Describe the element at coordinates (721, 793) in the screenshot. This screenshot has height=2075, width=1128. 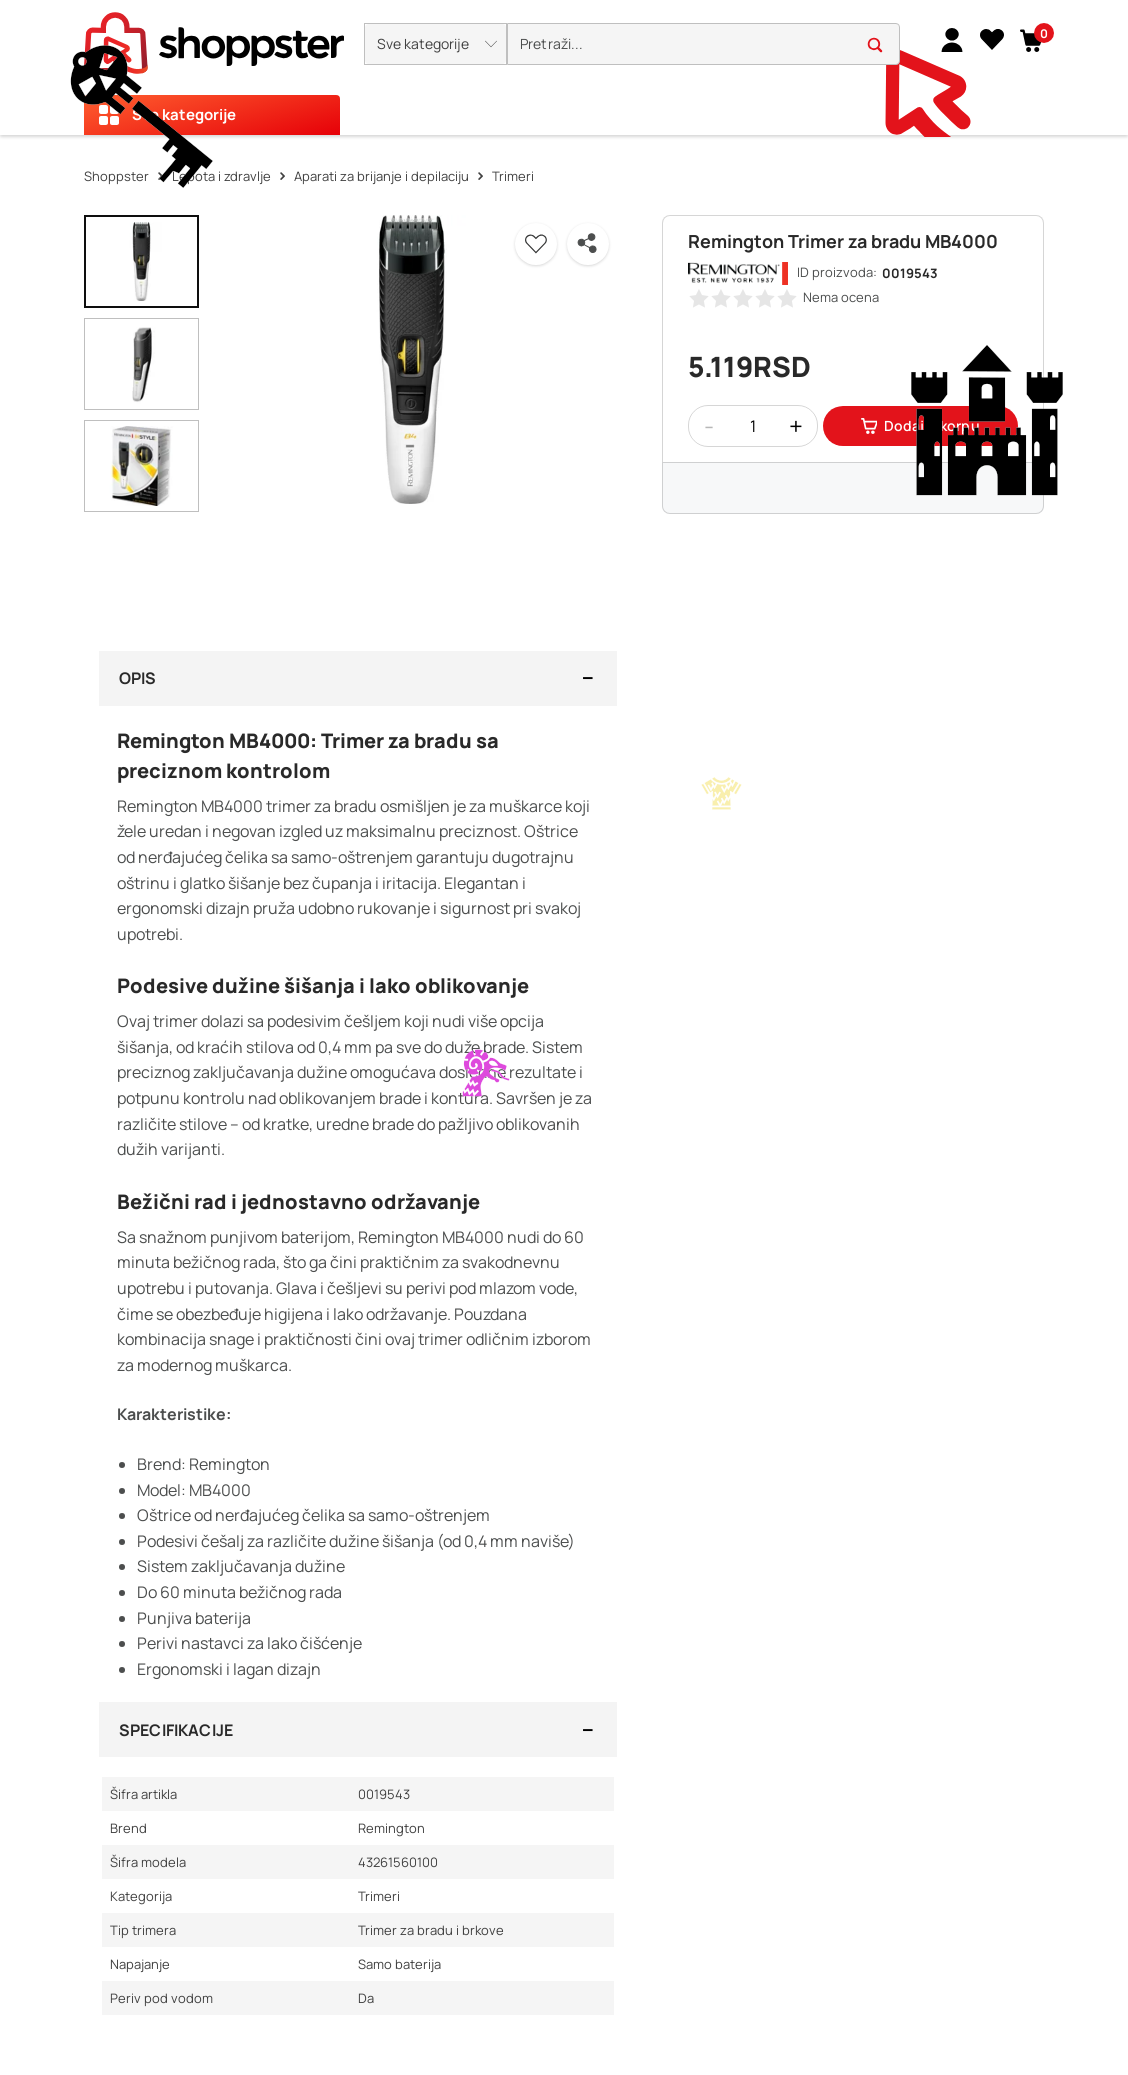
I see `equip scale mail armor` at that location.